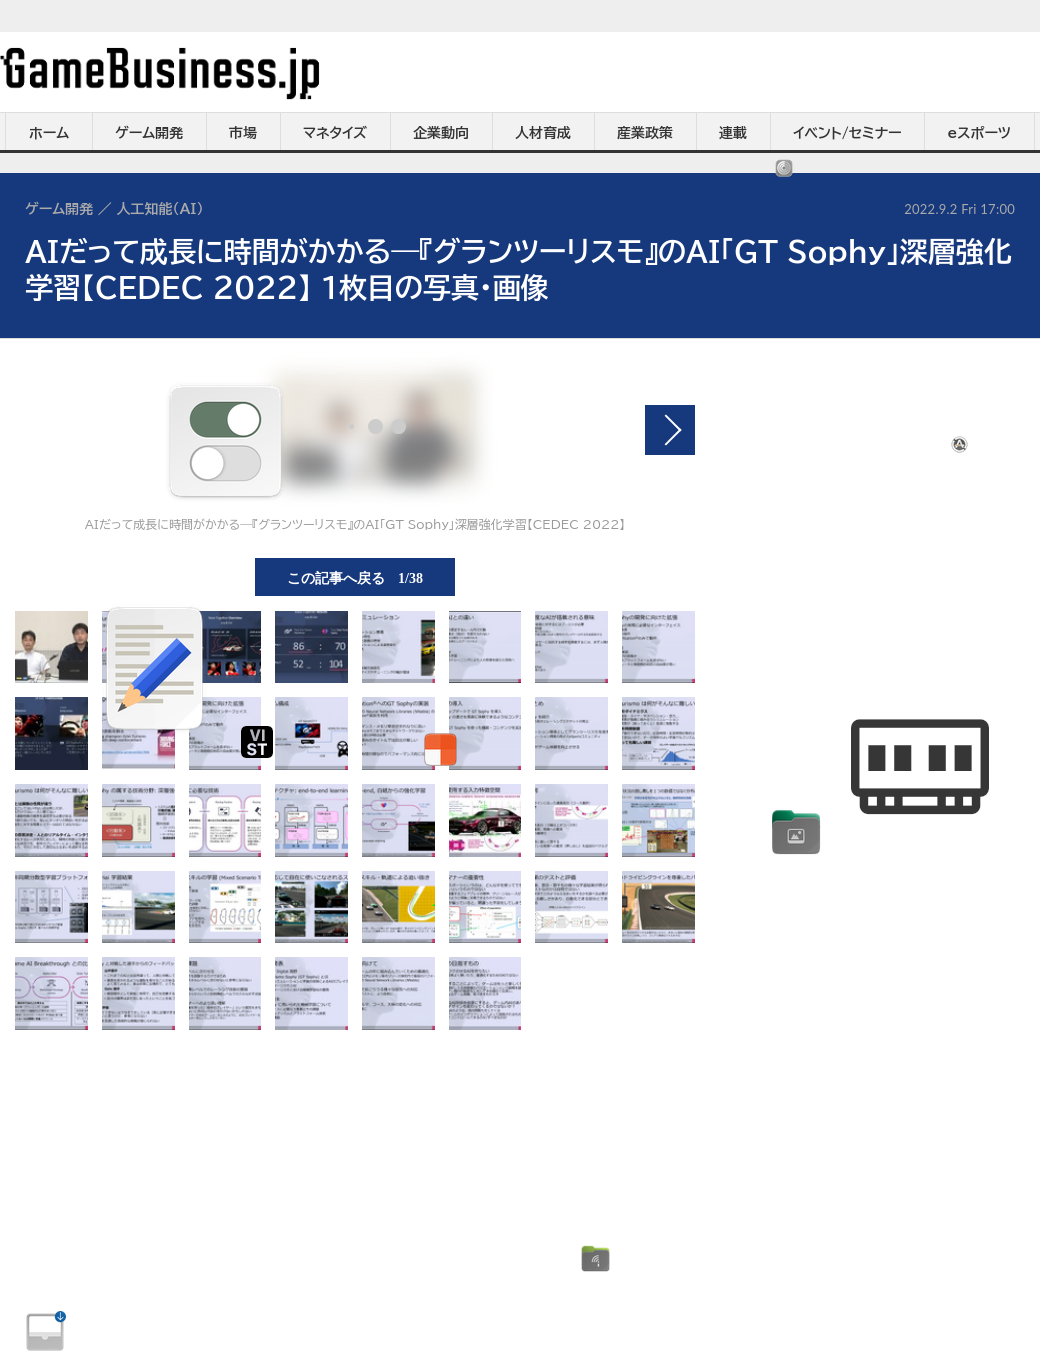 The width and height of the screenshot is (1040, 1359). I want to click on open insync cloud sync folder, so click(595, 1258).